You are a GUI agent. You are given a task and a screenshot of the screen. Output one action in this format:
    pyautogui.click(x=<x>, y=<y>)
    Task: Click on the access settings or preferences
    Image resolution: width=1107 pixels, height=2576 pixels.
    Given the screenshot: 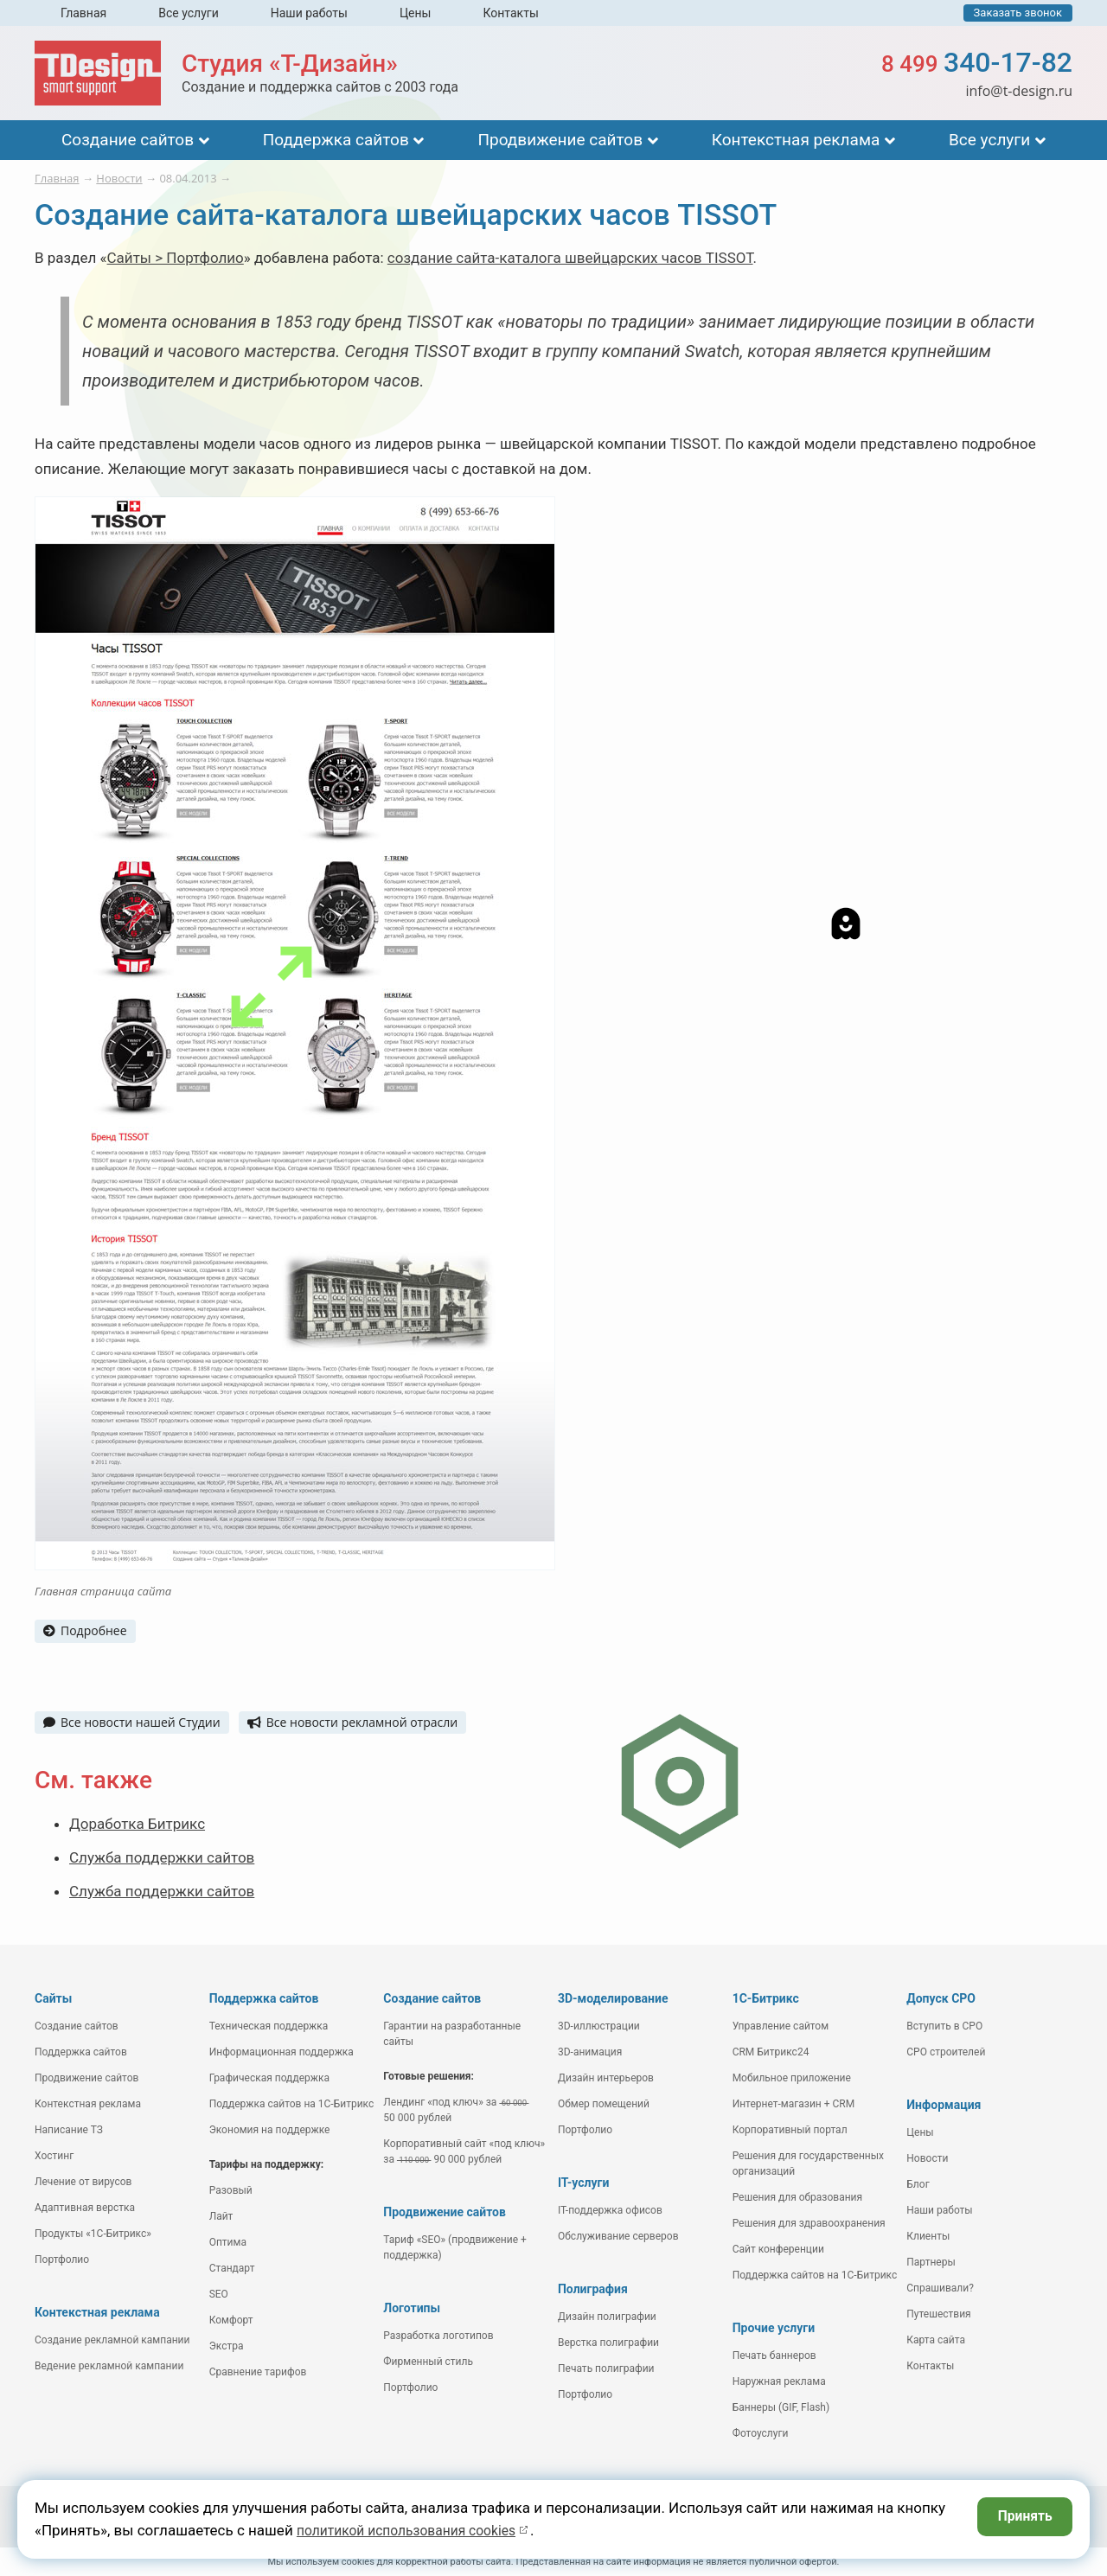 What is the action you would take?
    pyautogui.click(x=680, y=1781)
    